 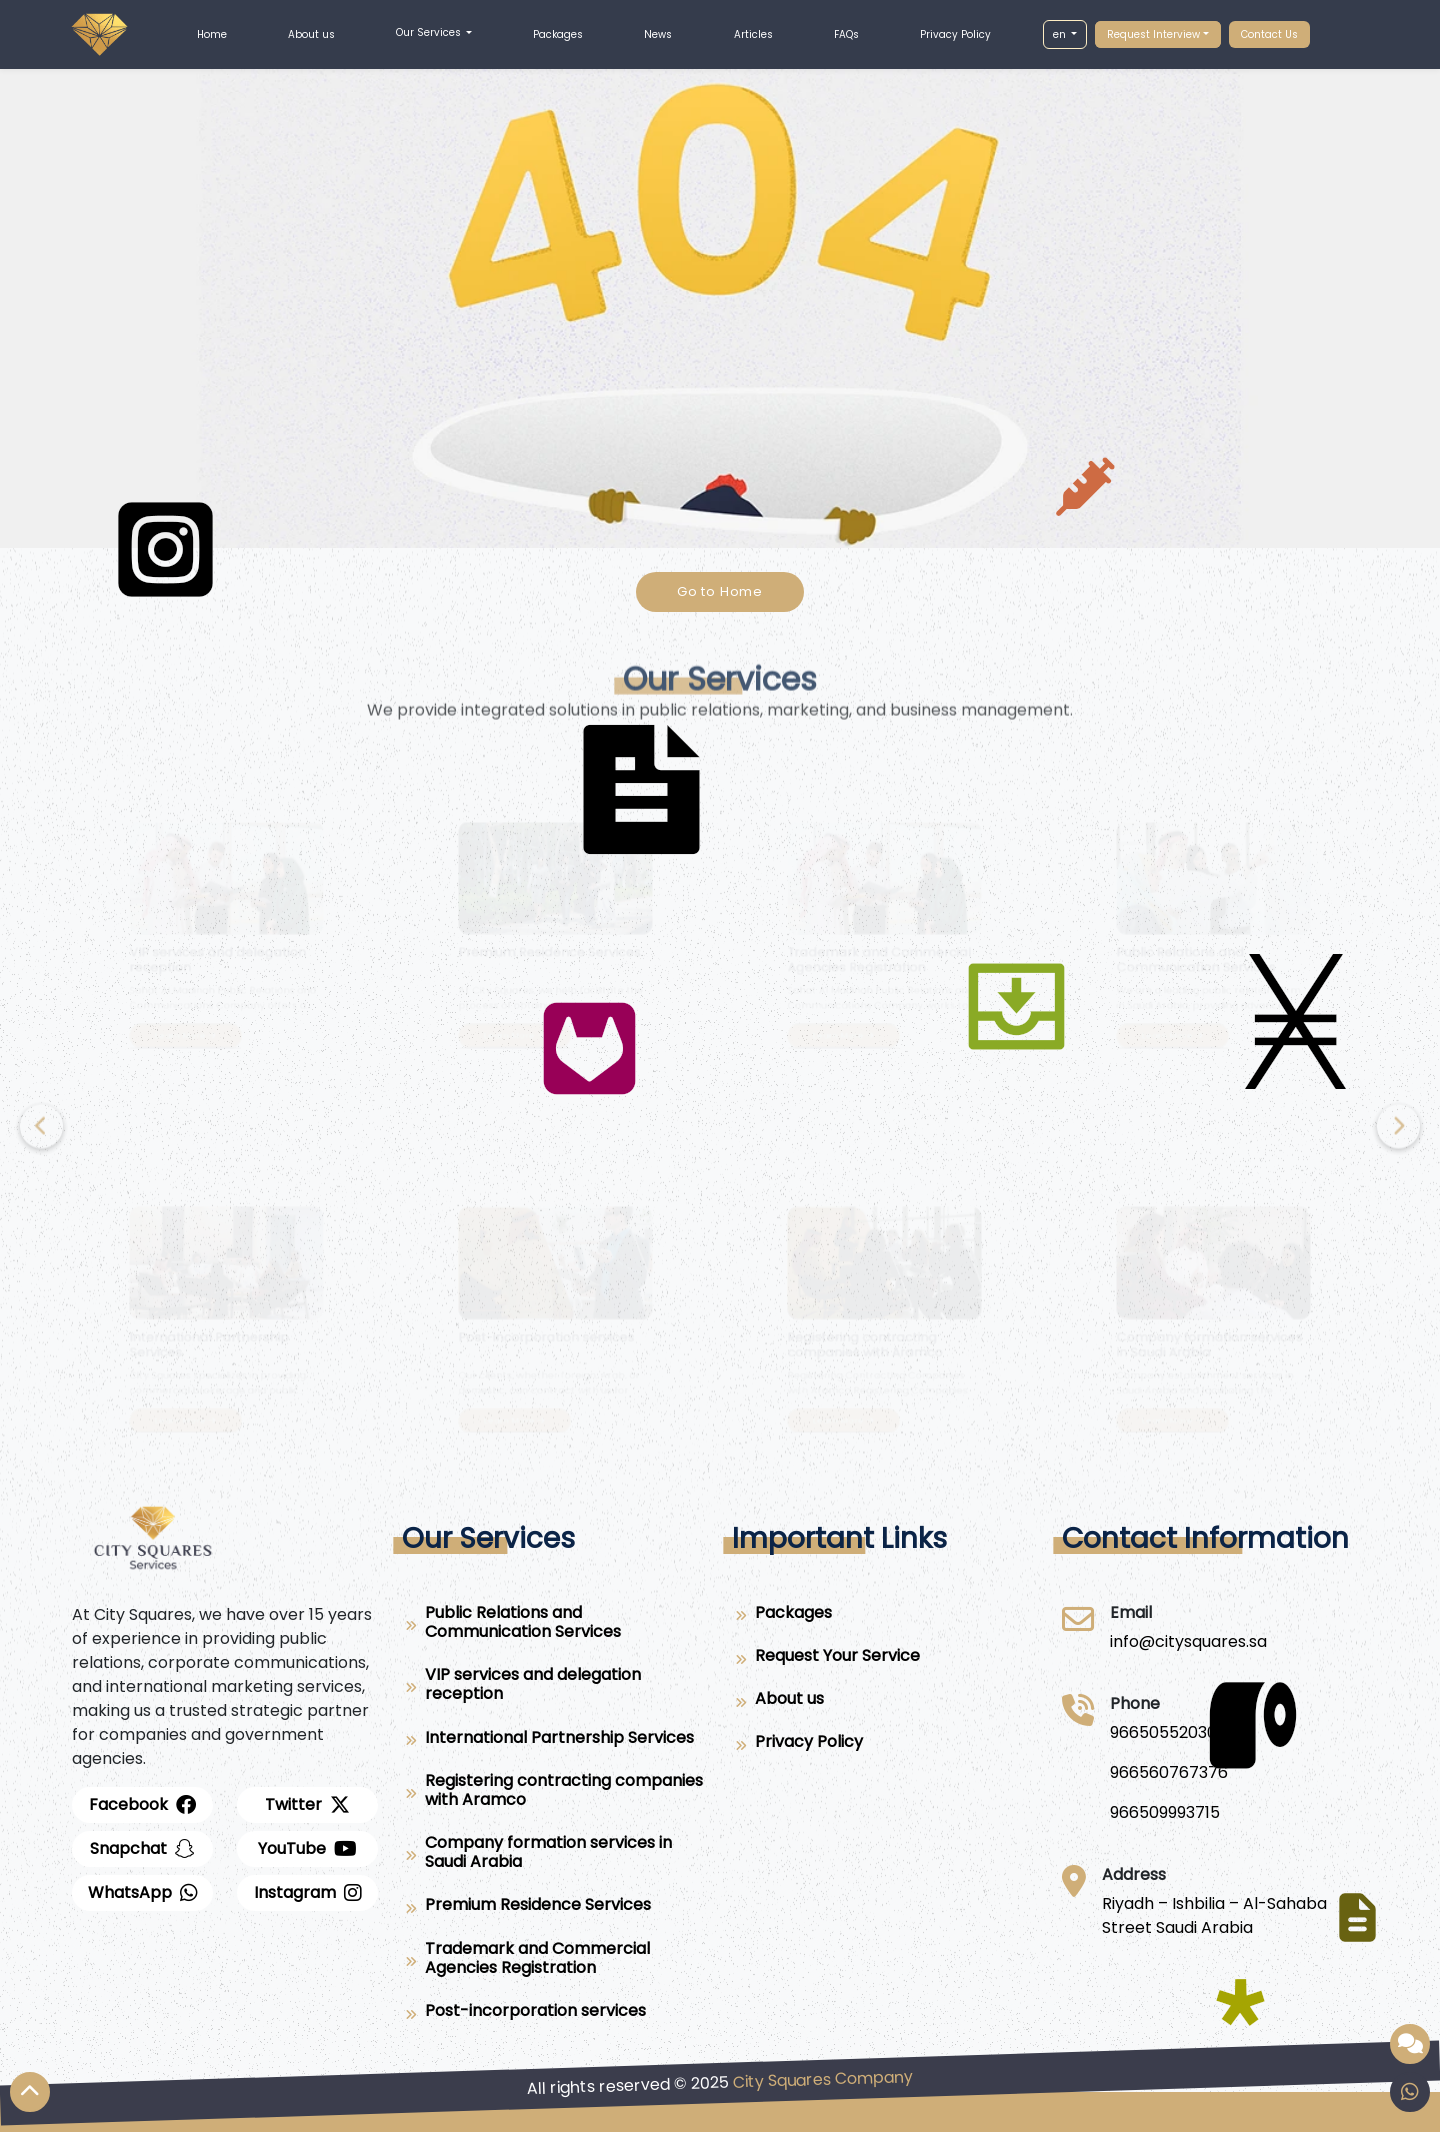 What do you see at coordinates (165, 549) in the screenshot?
I see `open Instagram app` at bounding box center [165, 549].